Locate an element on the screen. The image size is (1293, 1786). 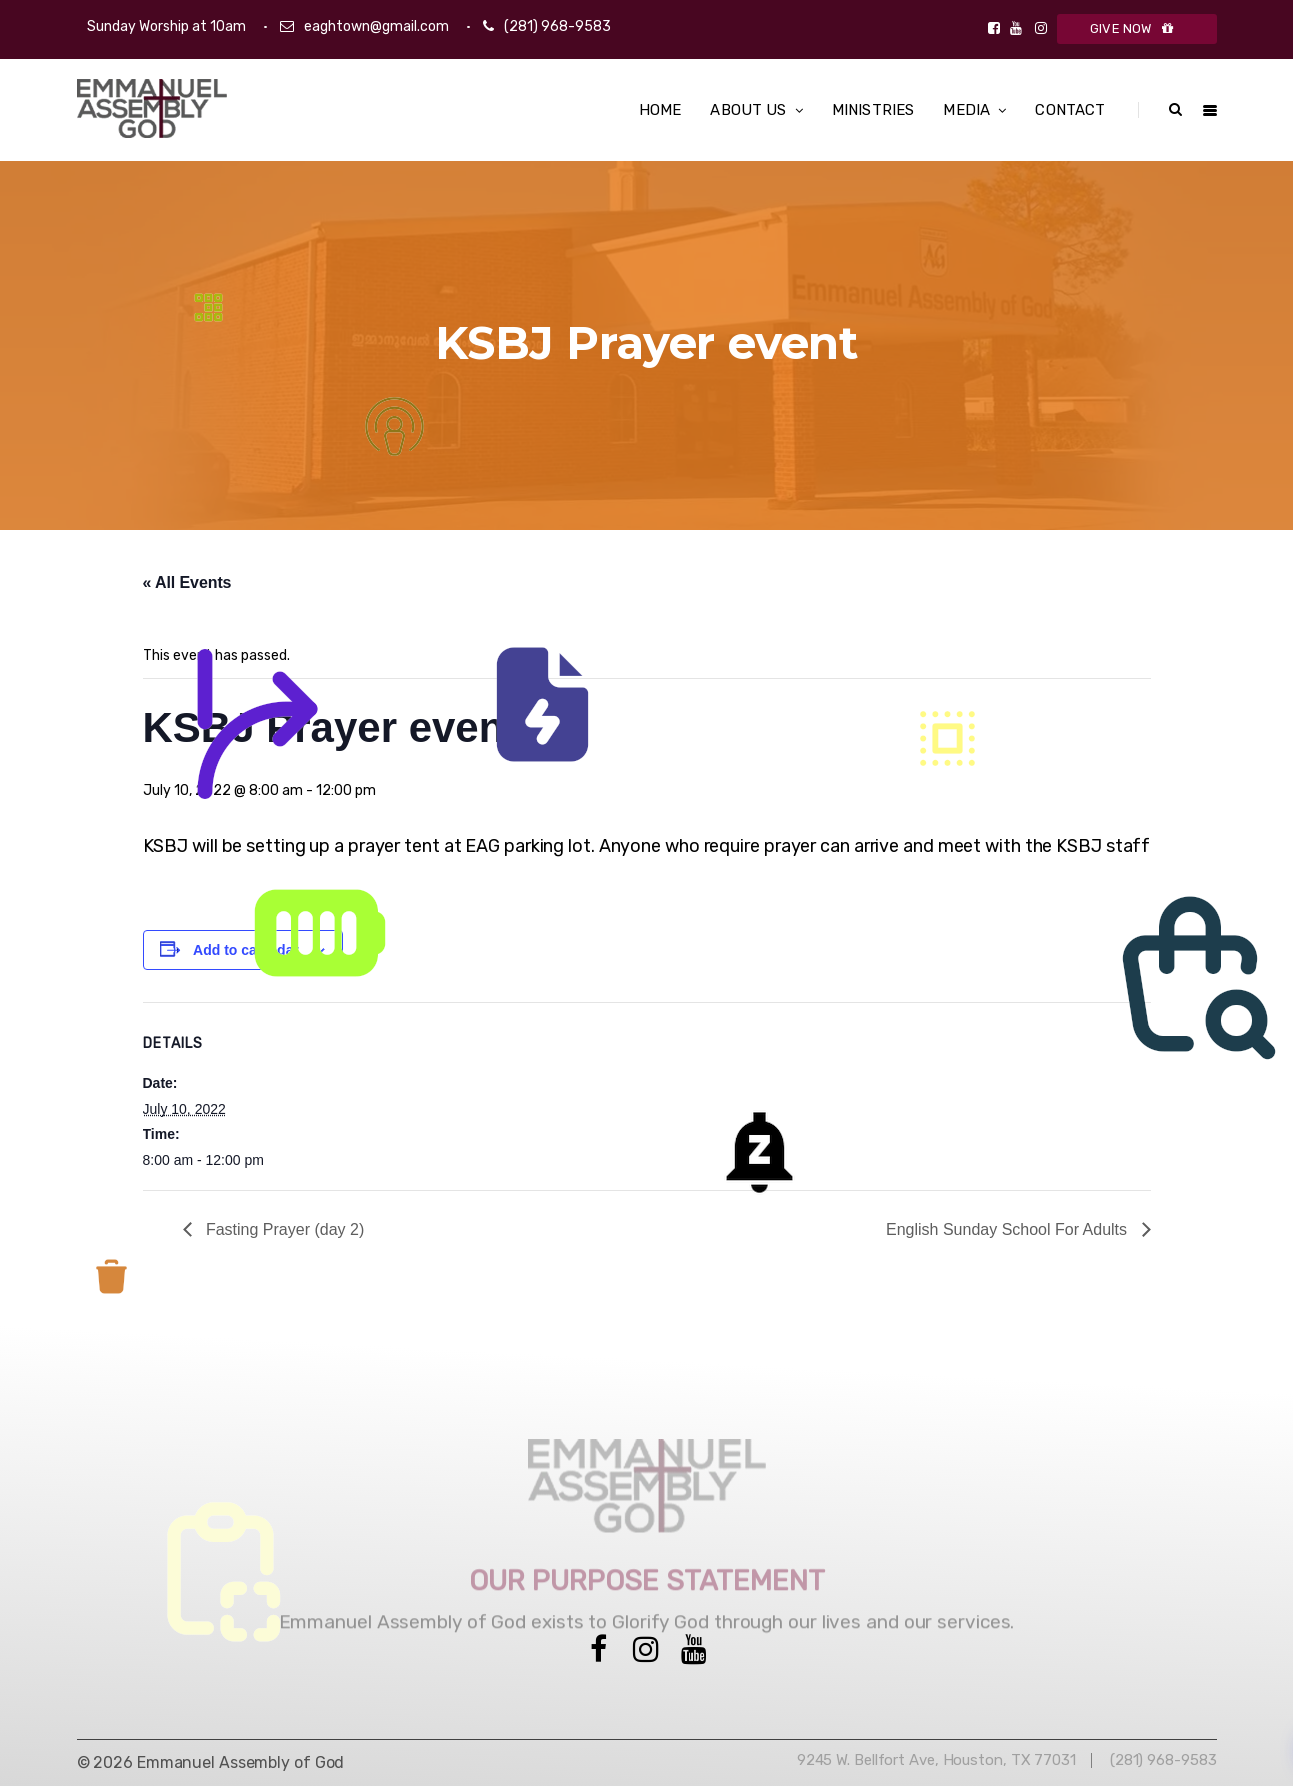
open apple podcasts app is located at coordinates (394, 426).